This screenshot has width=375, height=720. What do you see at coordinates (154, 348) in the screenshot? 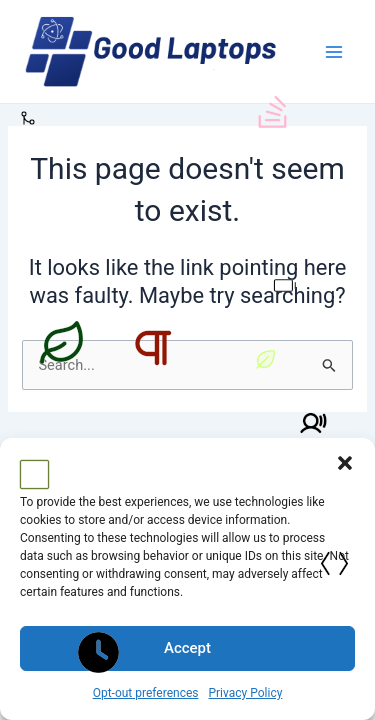
I see `insert paragraph break in text editor` at bounding box center [154, 348].